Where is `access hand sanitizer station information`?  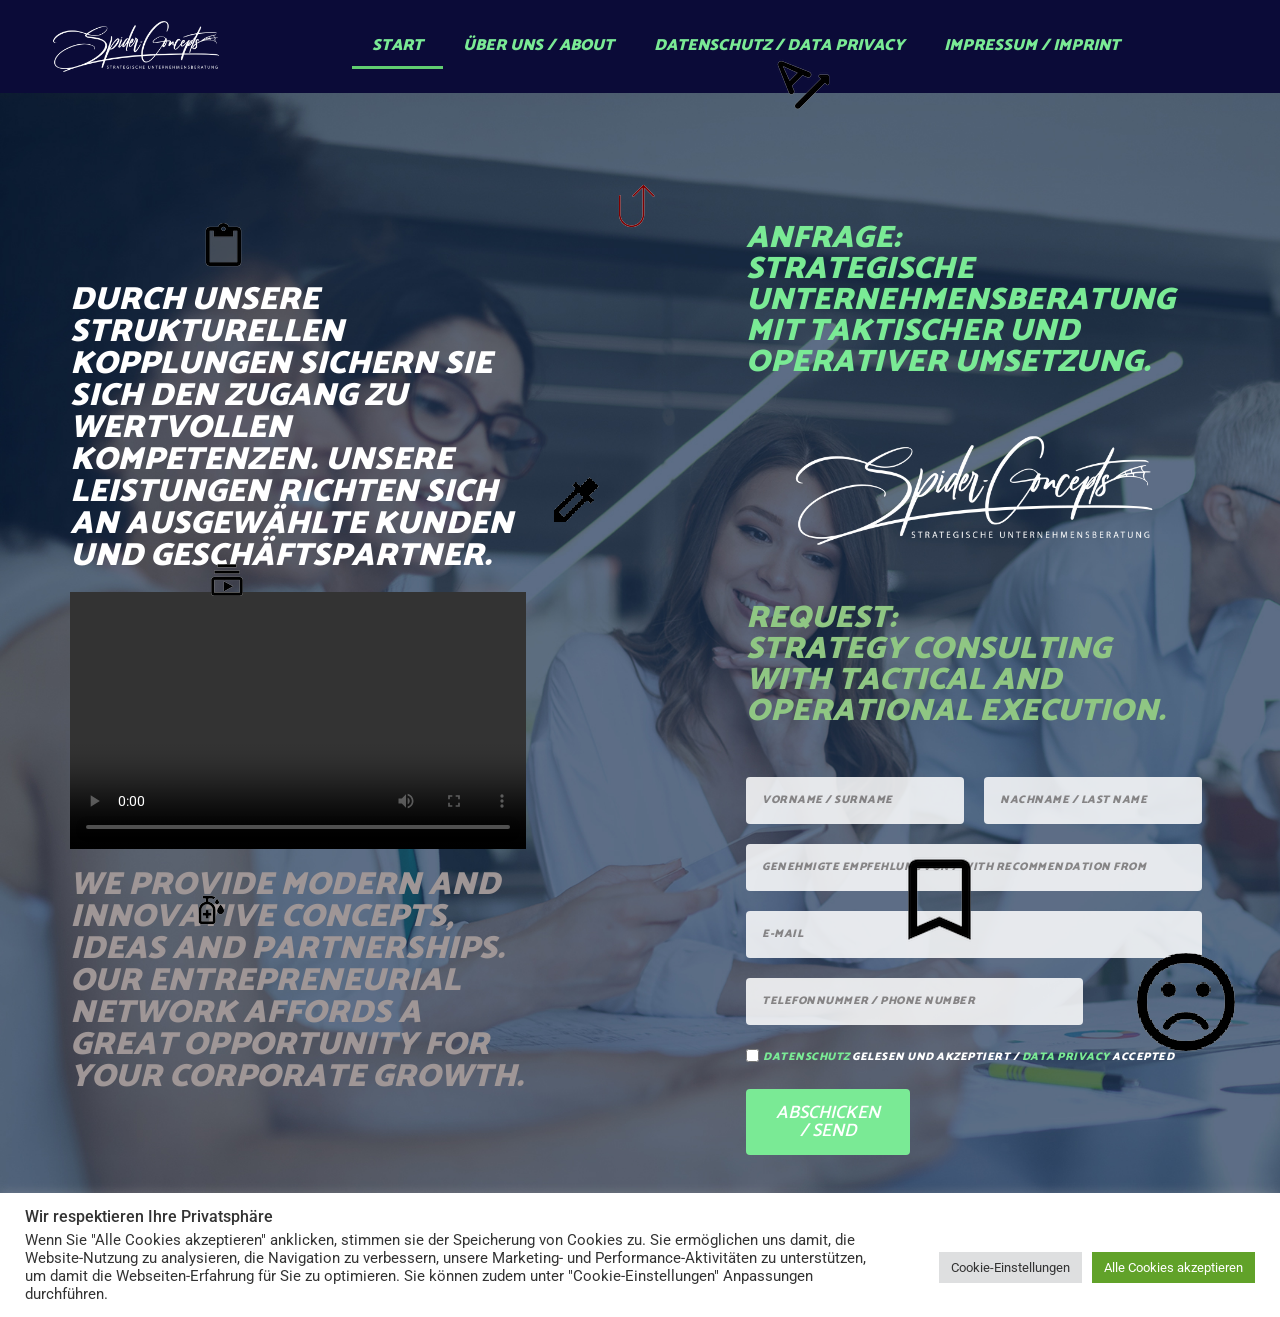 access hand sanitizer station information is located at coordinates (210, 910).